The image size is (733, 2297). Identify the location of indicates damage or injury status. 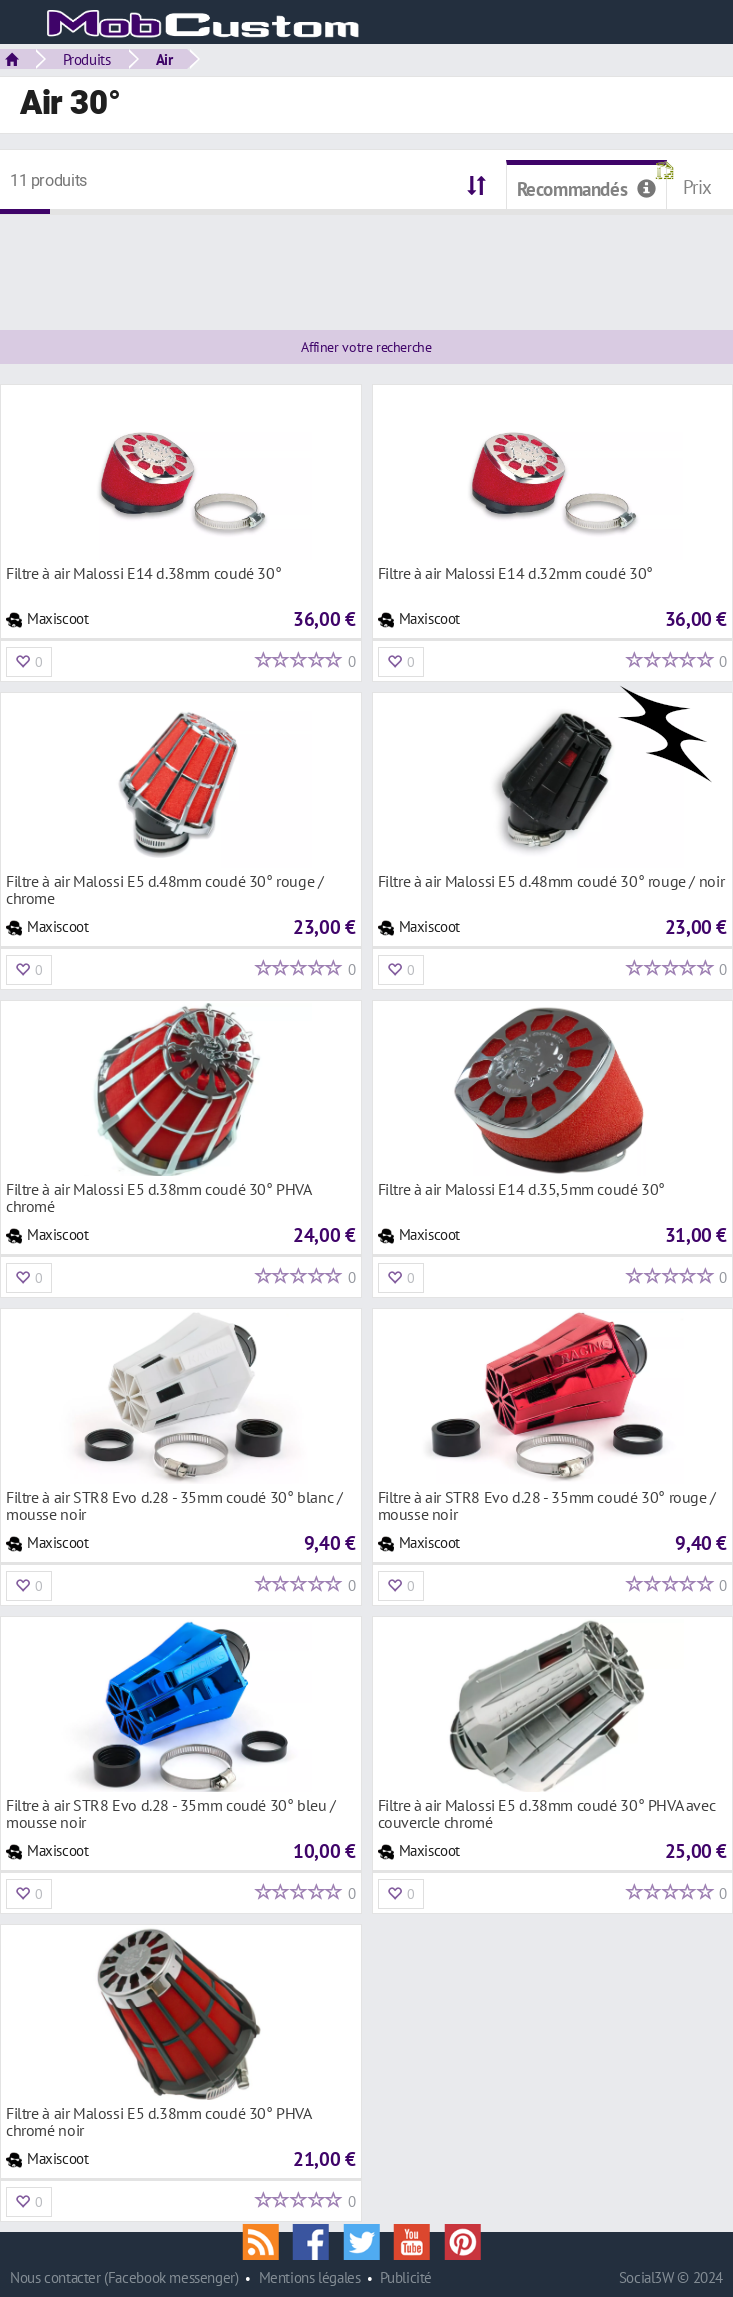
(665, 734).